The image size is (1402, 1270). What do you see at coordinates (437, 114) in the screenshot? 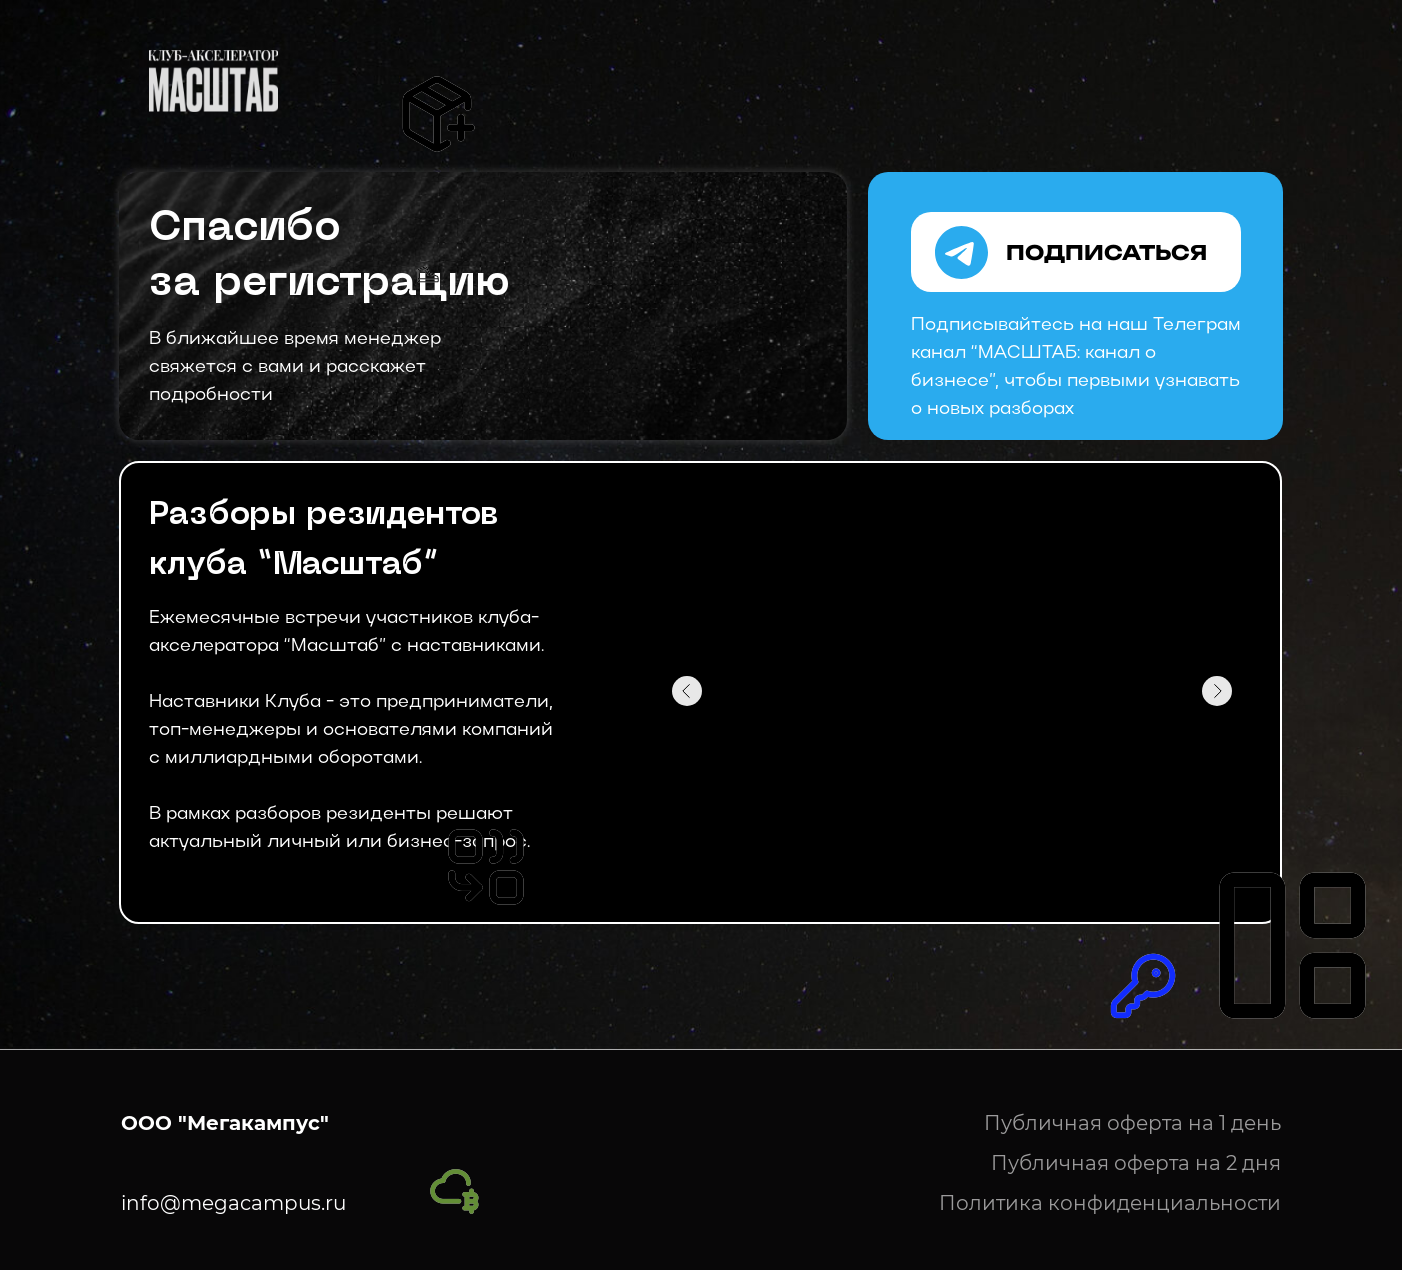
I see `add a new package or shipment` at bounding box center [437, 114].